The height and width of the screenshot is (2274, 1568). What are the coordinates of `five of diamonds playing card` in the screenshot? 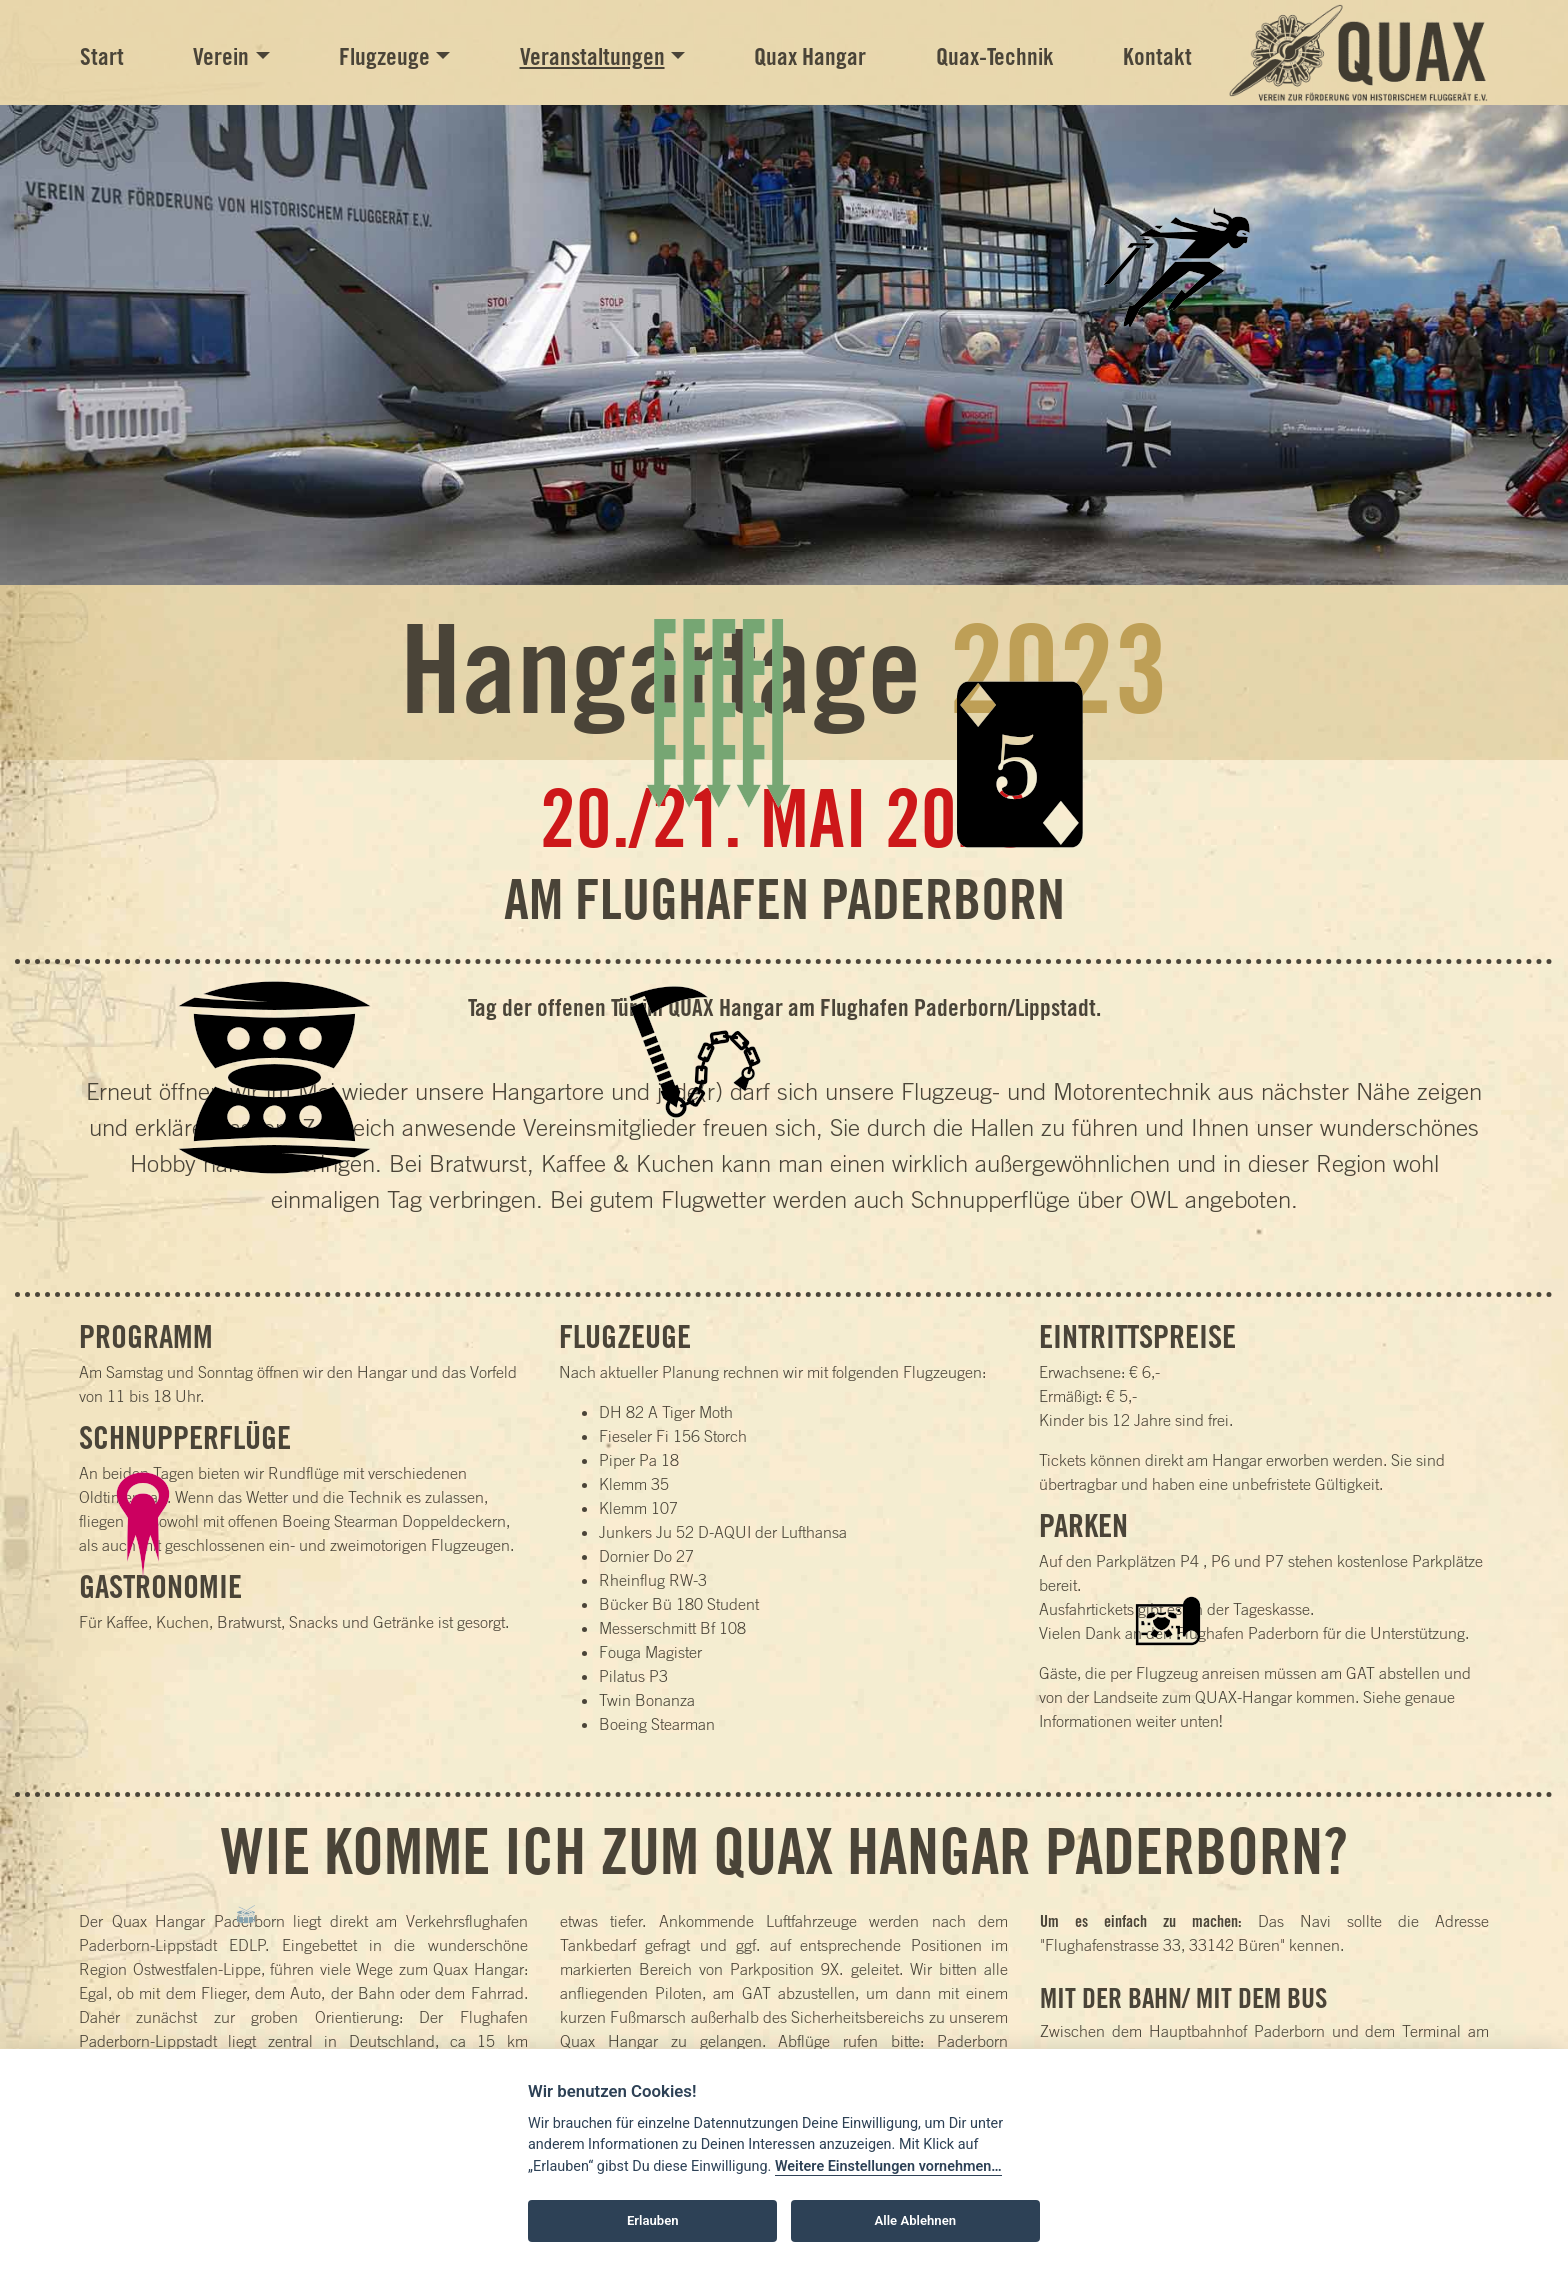 It's located at (1019, 764).